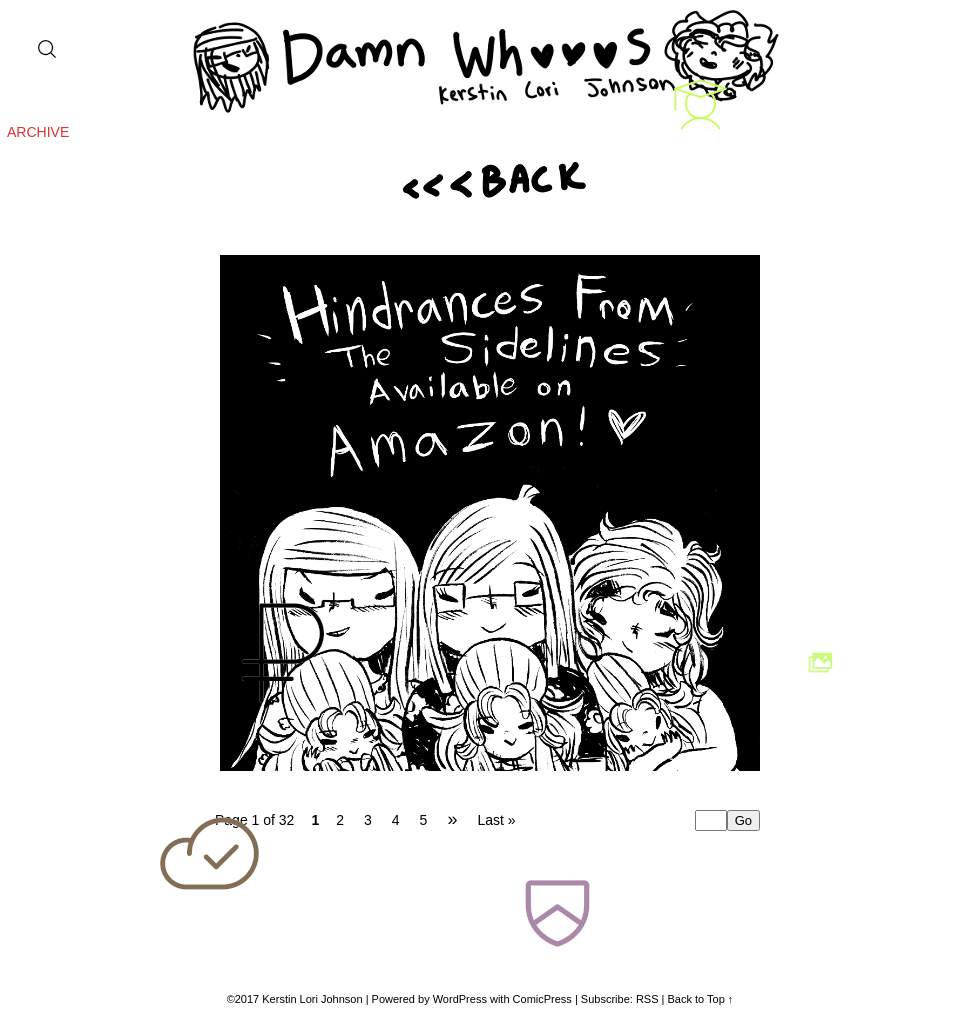 The width and height of the screenshot is (980, 1020). Describe the element at coordinates (700, 105) in the screenshot. I see `view student profile` at that location.